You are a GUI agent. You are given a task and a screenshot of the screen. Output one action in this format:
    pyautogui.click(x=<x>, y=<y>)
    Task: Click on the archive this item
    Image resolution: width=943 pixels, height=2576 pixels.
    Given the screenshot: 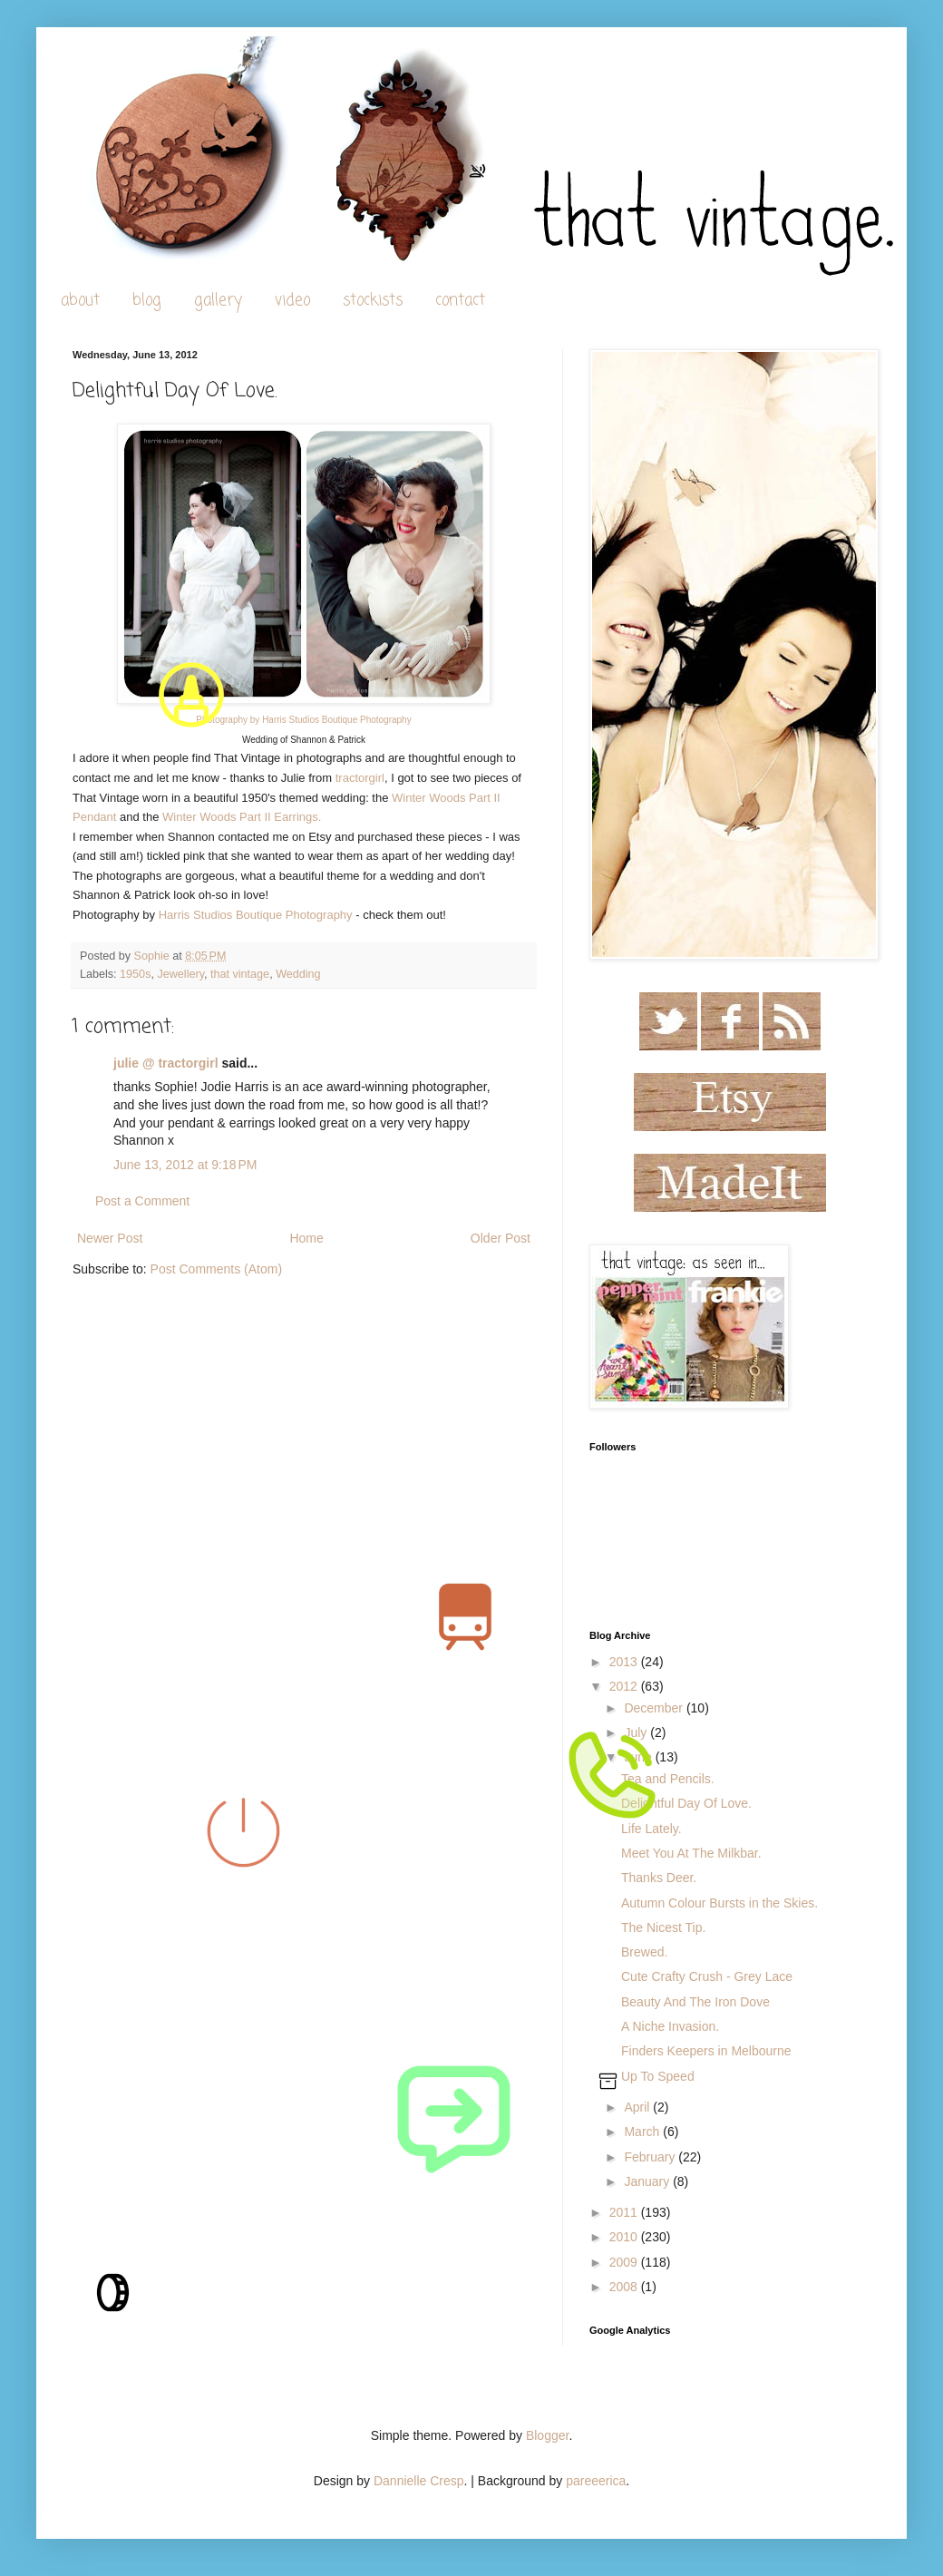 What is the action you would take?
    pyautogui.click(x=608, y=2081)
    